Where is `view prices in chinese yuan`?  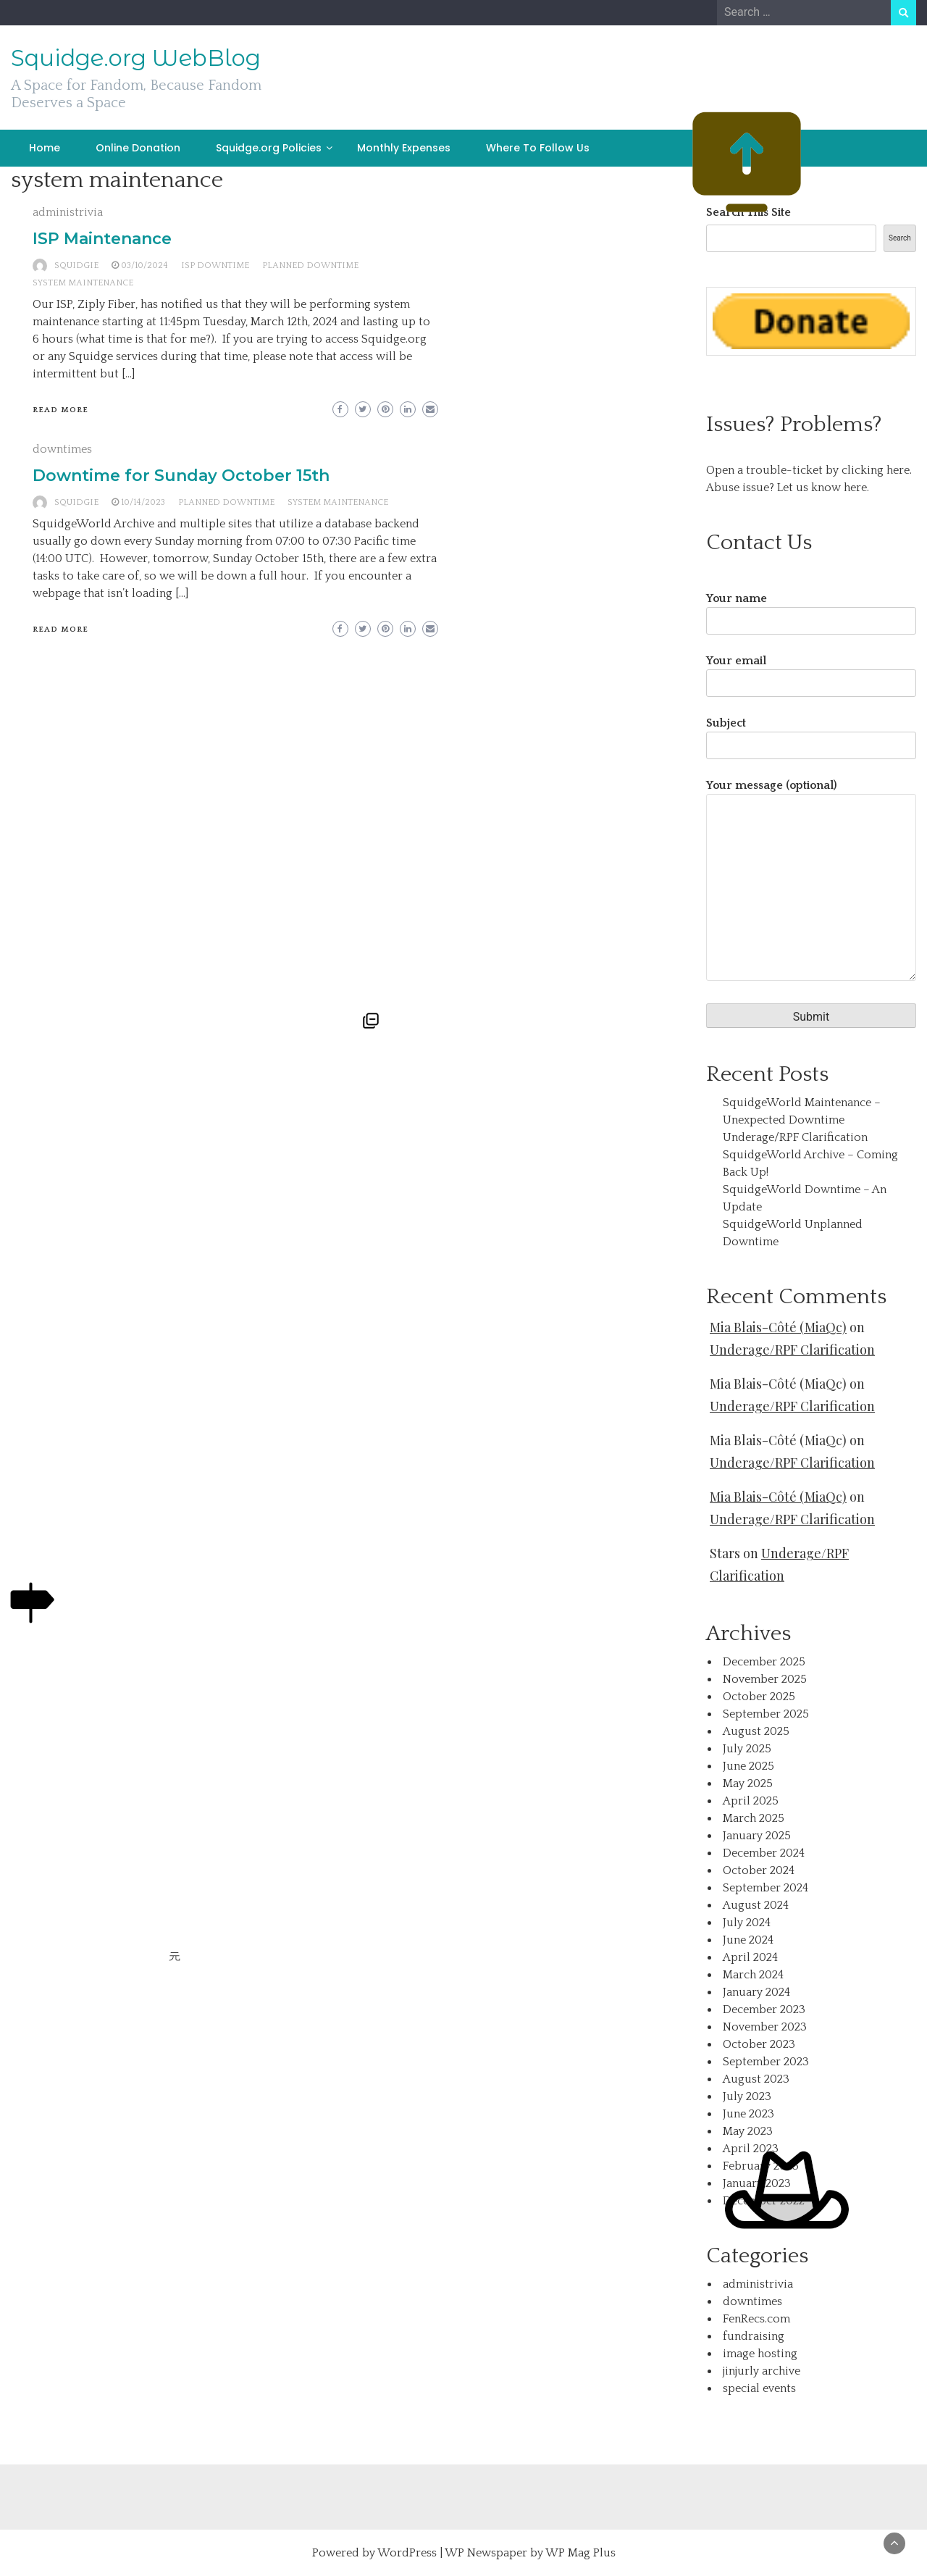 view prices in chinese yuan is located at coordinates (175, 1957).